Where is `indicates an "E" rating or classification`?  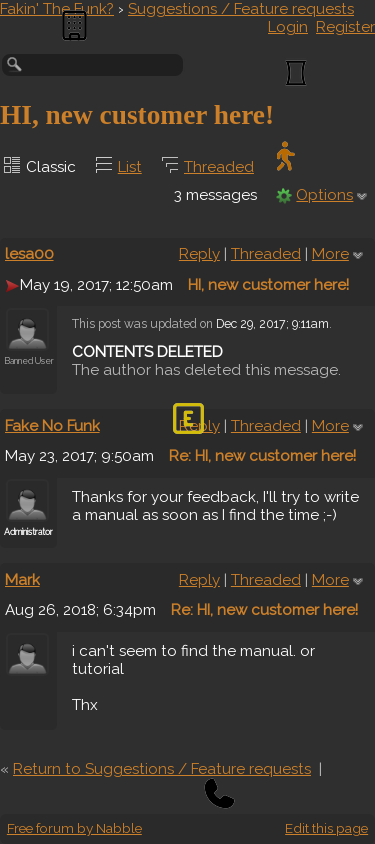 indicates an "E" rating or classification is located at coordinates (188, 418).